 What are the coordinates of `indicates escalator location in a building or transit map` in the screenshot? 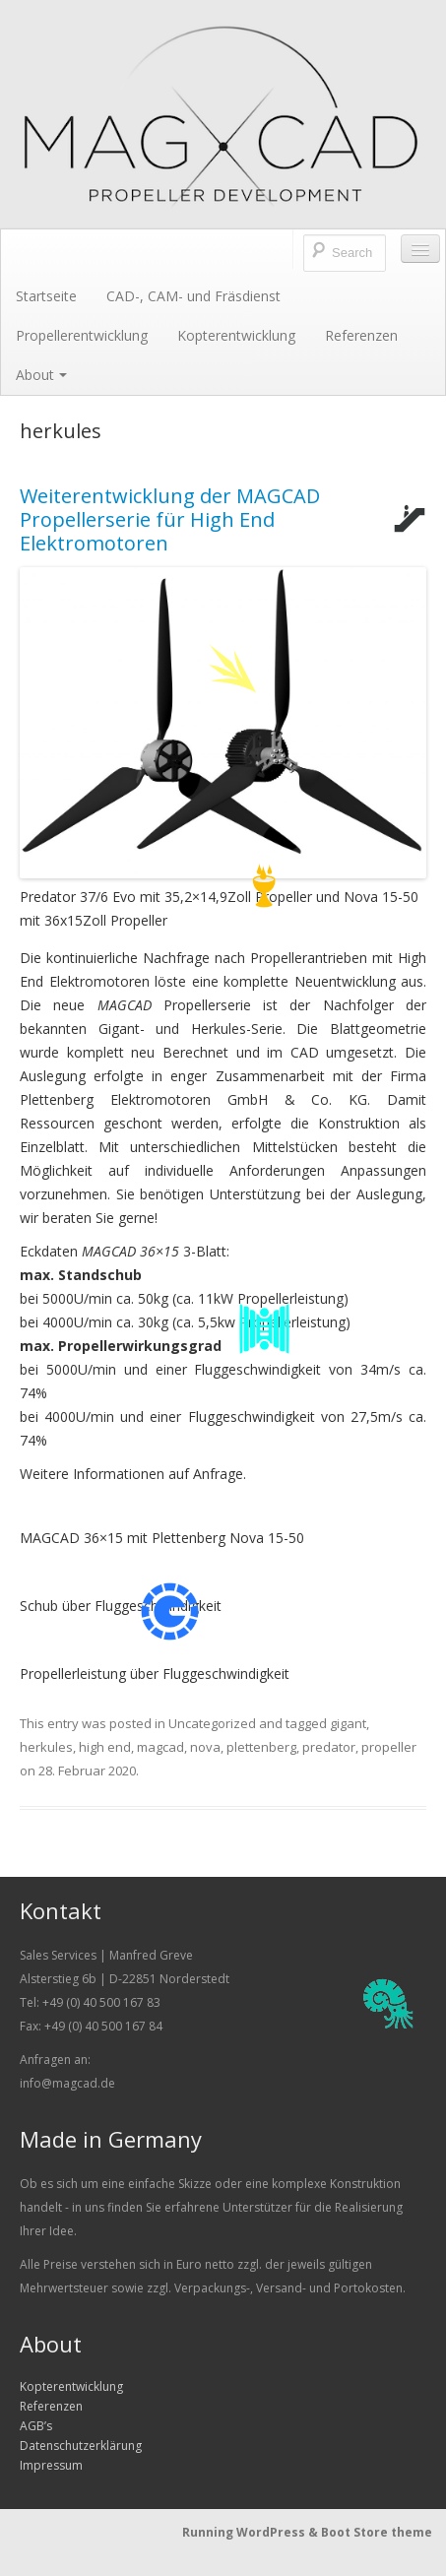 It's located at (410, 518).